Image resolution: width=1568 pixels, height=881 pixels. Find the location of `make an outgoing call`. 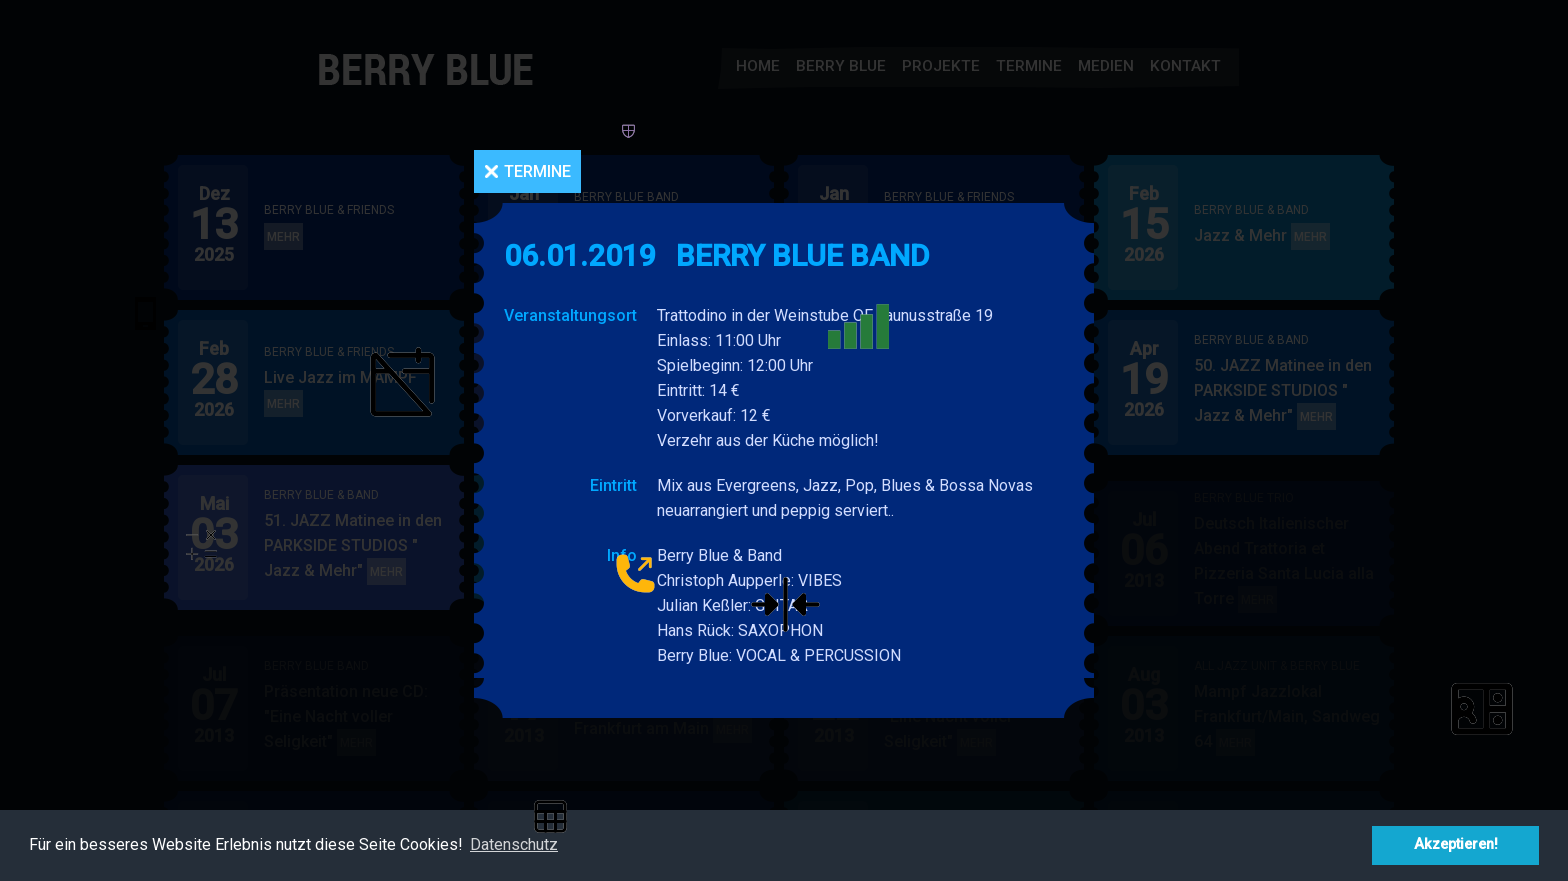

make an outgoing call is located at coordinates (635, 573).